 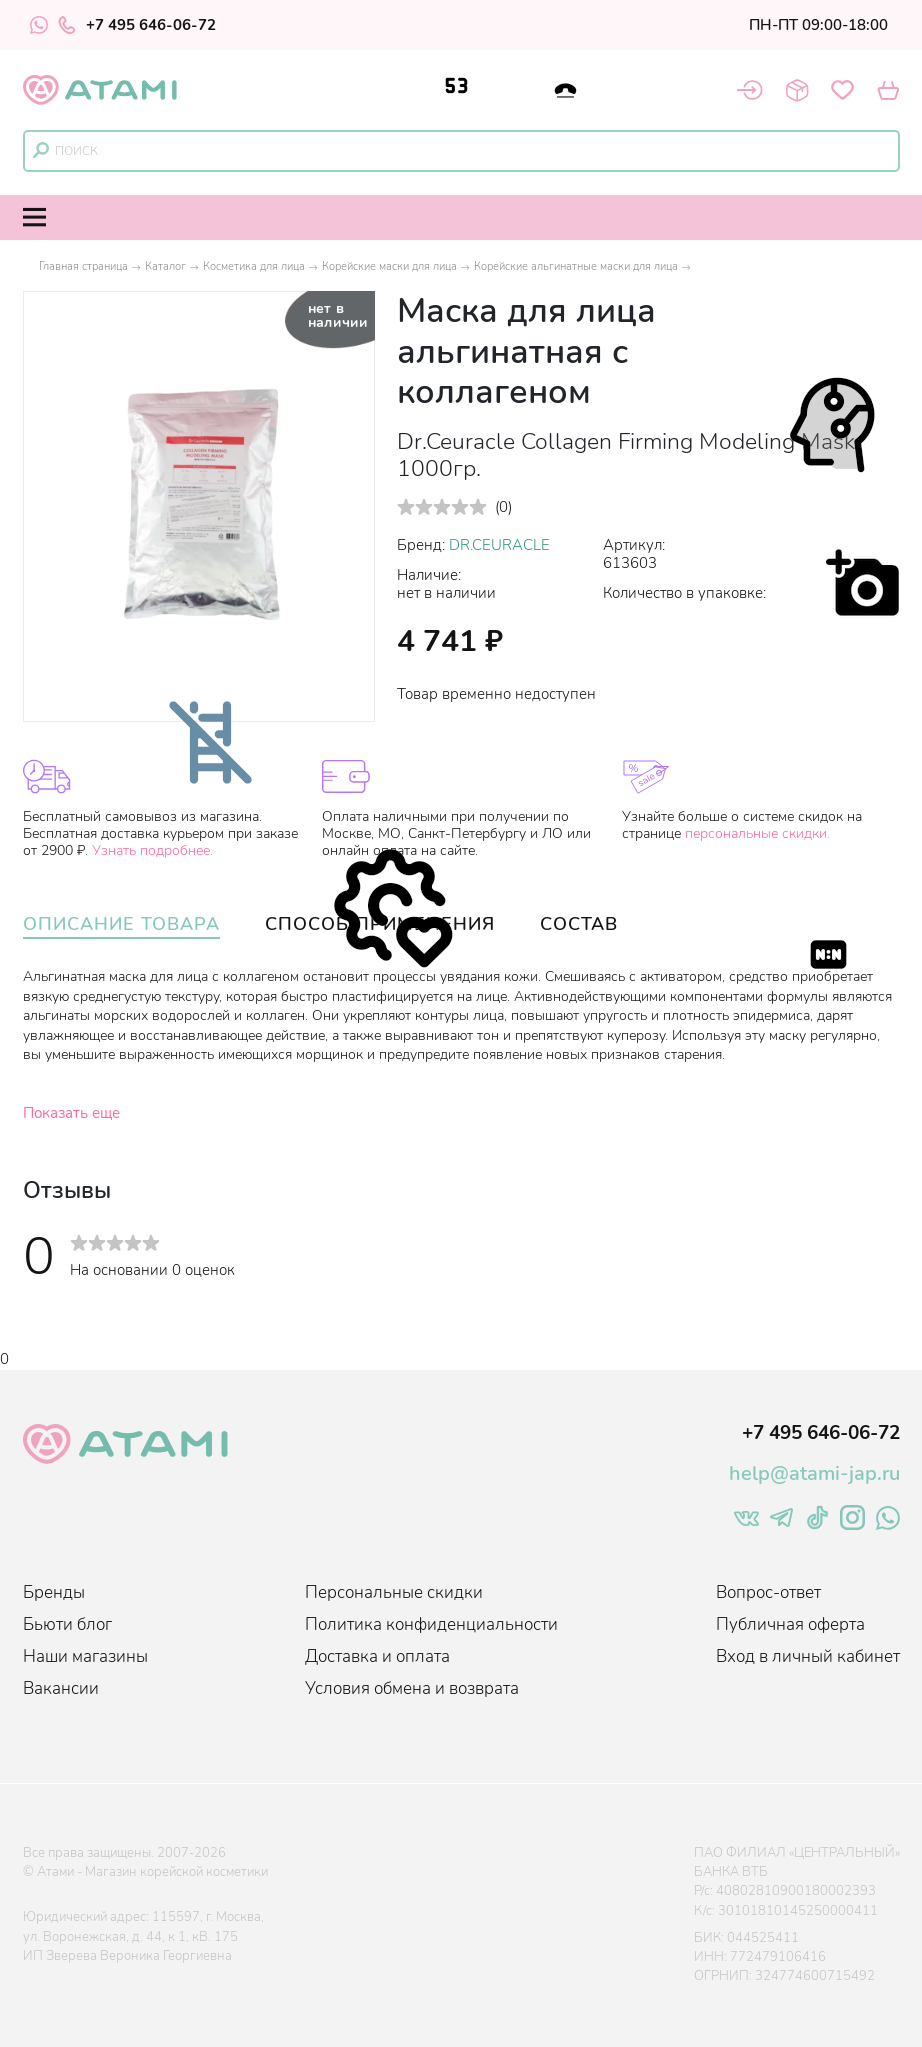 What do you see at coordinates (565, 90) in the screenshot?
I see `end the current phone call` at bounding box center [565, 90].